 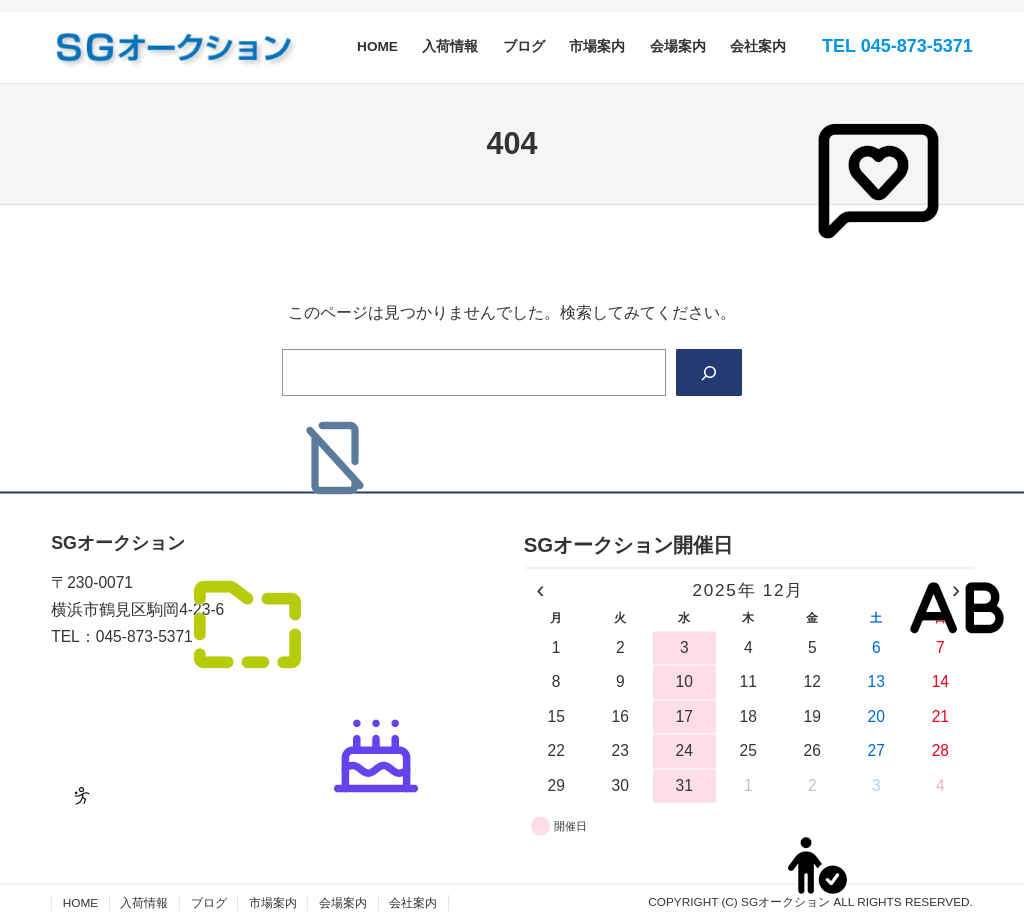 I want to click on access throwing or toss-related activity, so click(x=81, y=795).